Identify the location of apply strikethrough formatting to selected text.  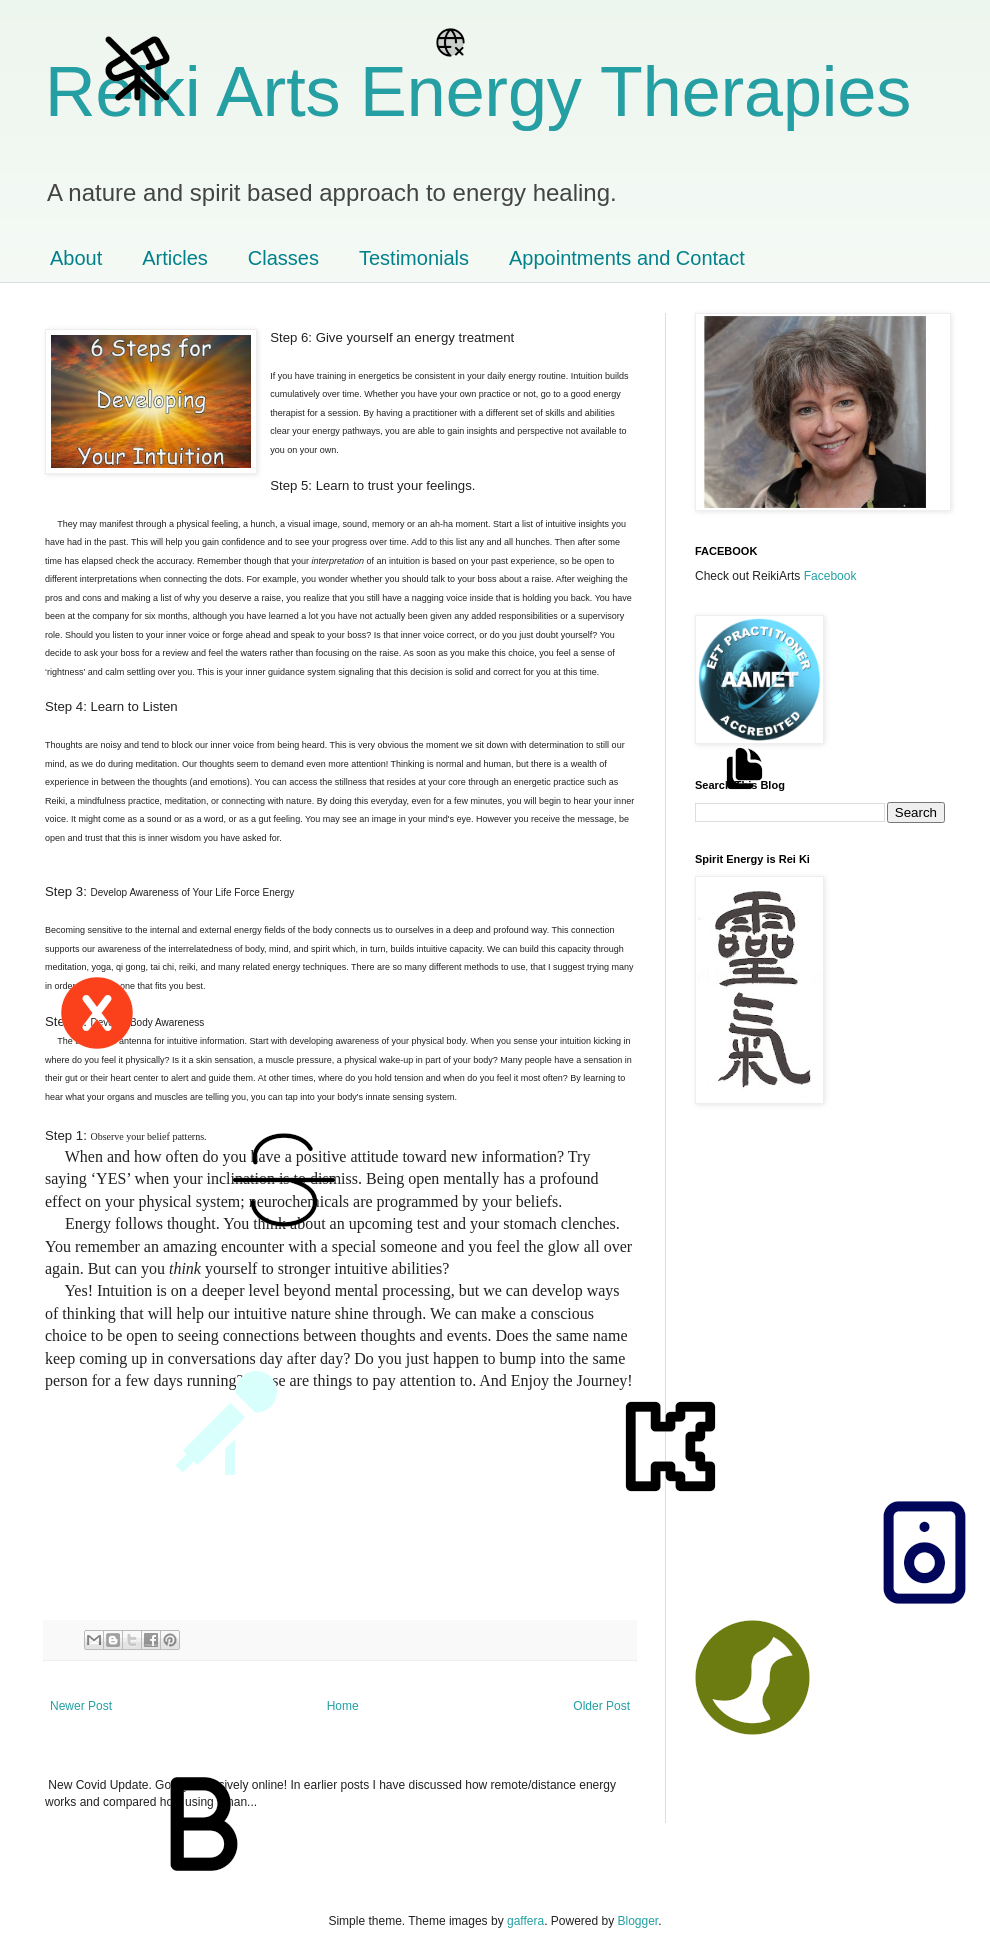
(284, 1180).